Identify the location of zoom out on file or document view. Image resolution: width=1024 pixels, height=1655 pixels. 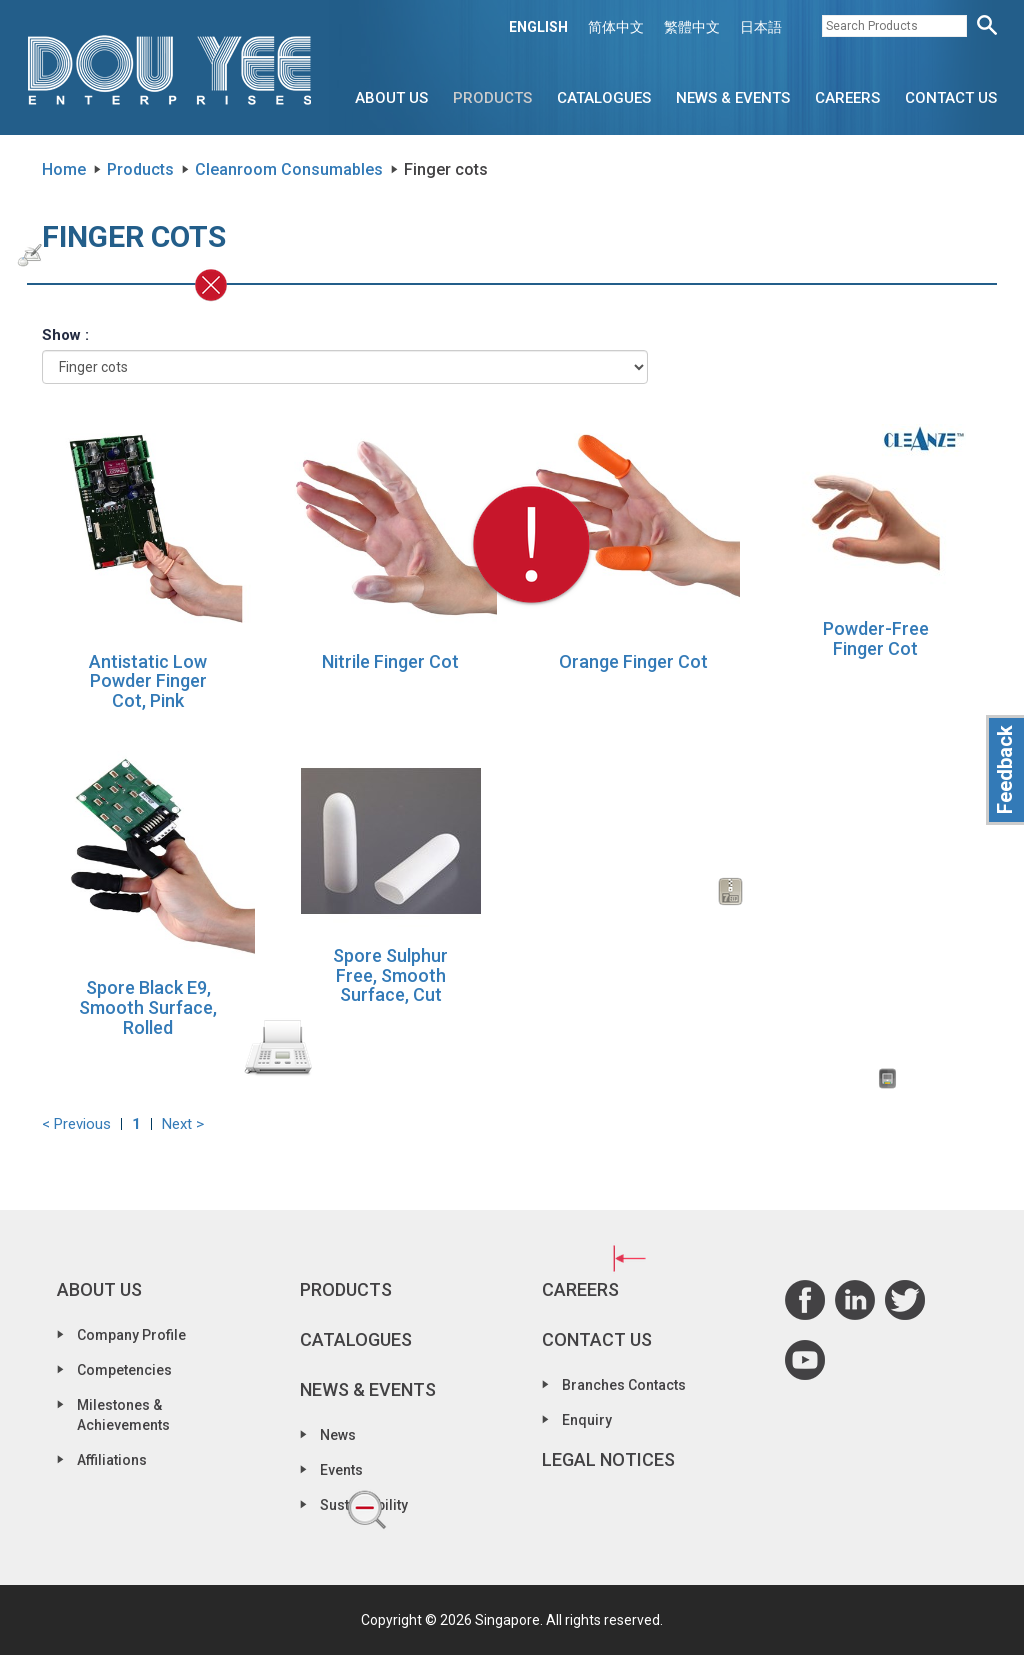
(367, 1510).